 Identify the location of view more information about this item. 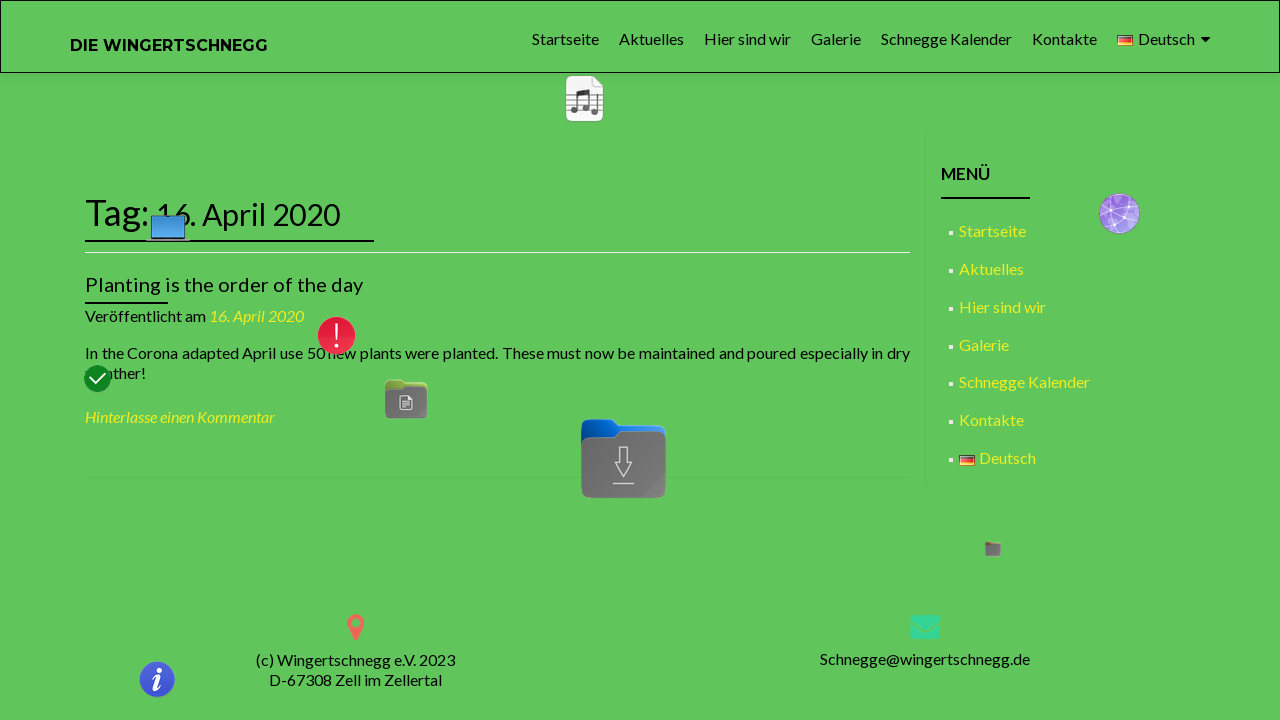
(157, 679).